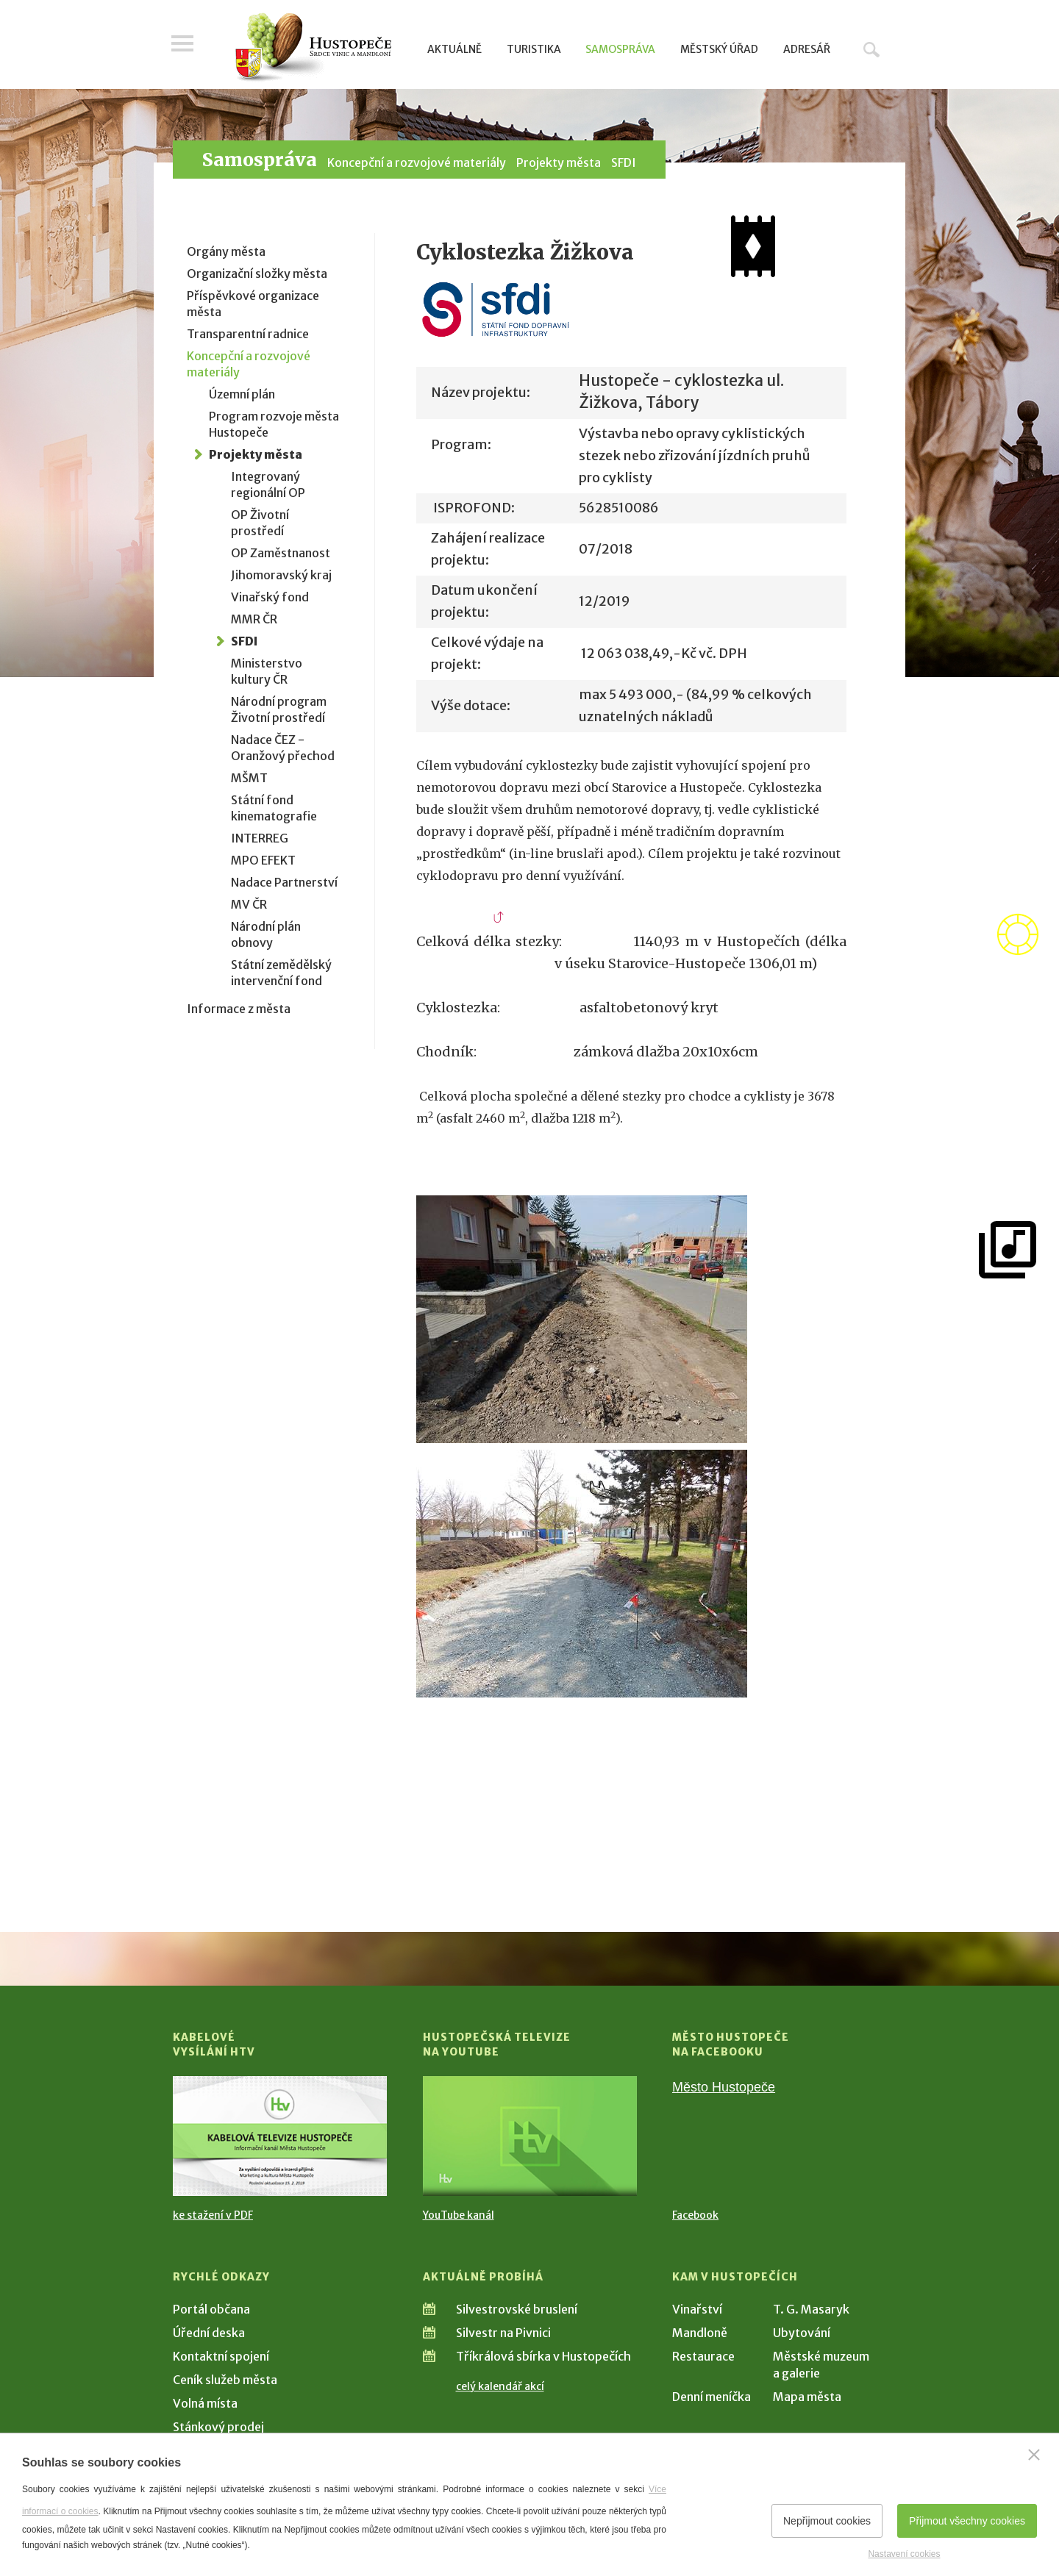 The width and height of the screenshot is (1059, 2576). I want to click on indicates flight arrival or landing status, so click(602, 1492).